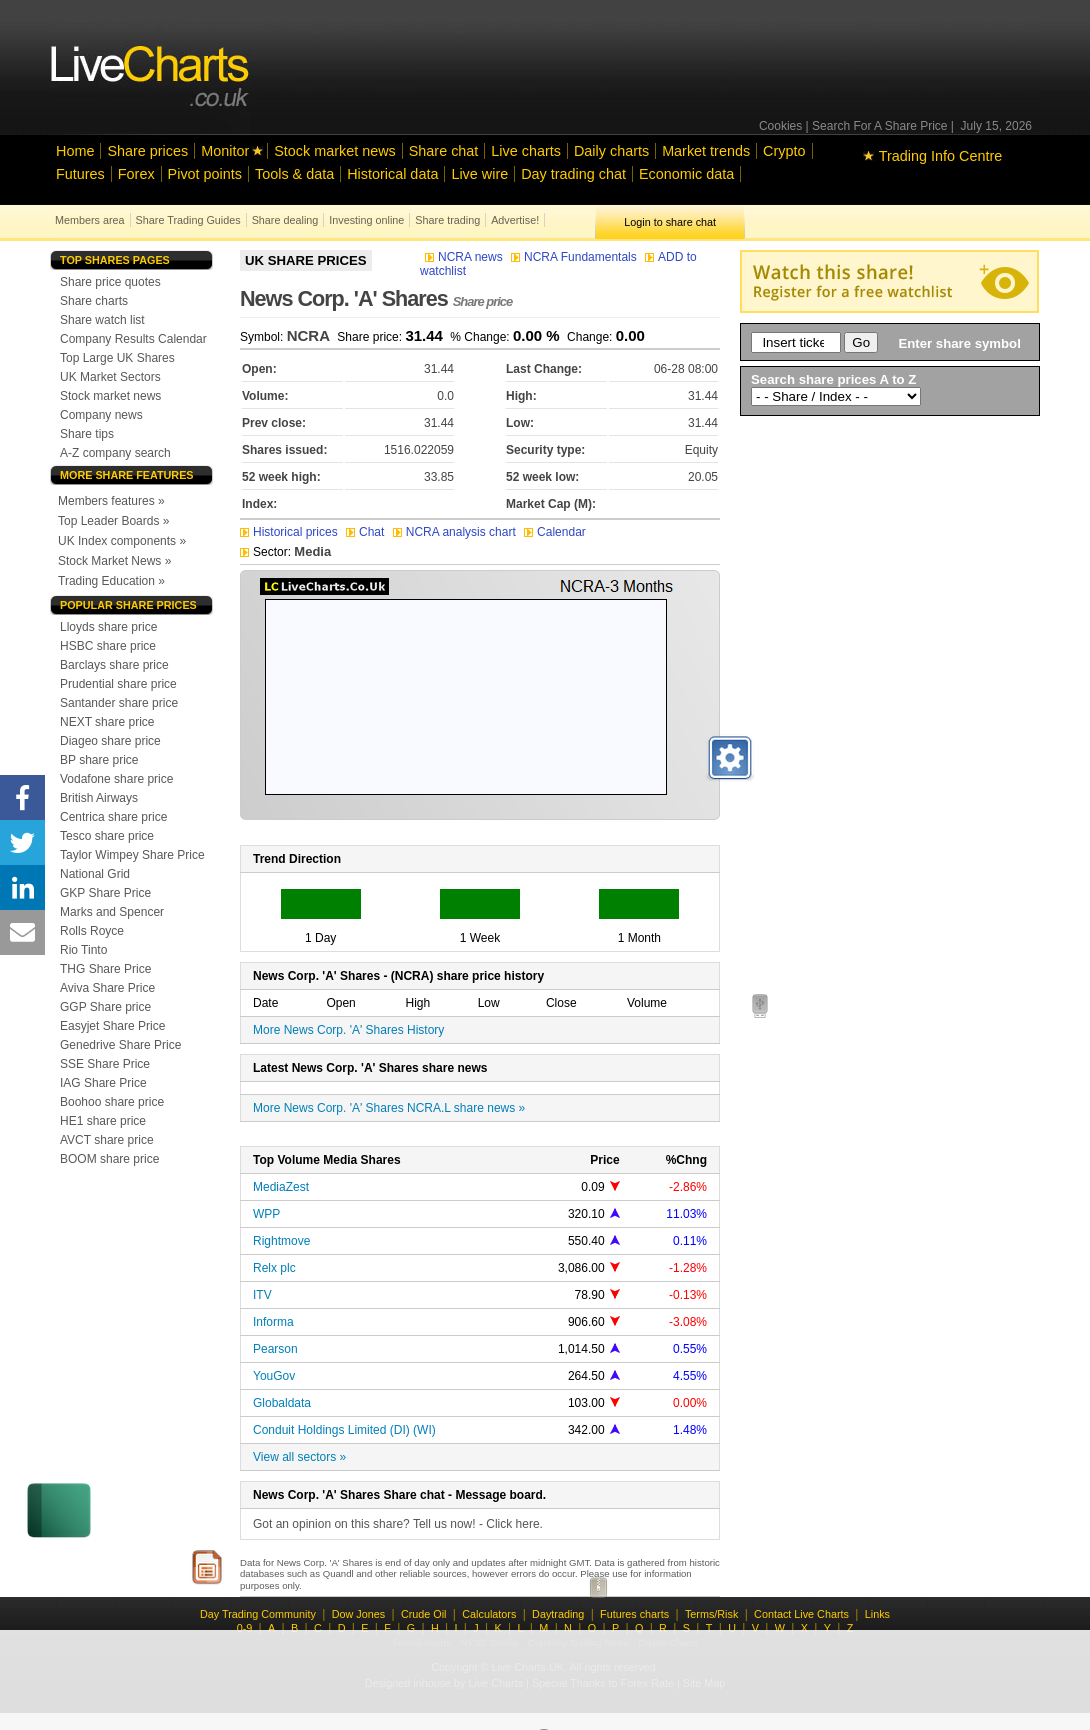 The image size is (1090, 1730). I want to click on access connected USB drive, so click(760, 1006).